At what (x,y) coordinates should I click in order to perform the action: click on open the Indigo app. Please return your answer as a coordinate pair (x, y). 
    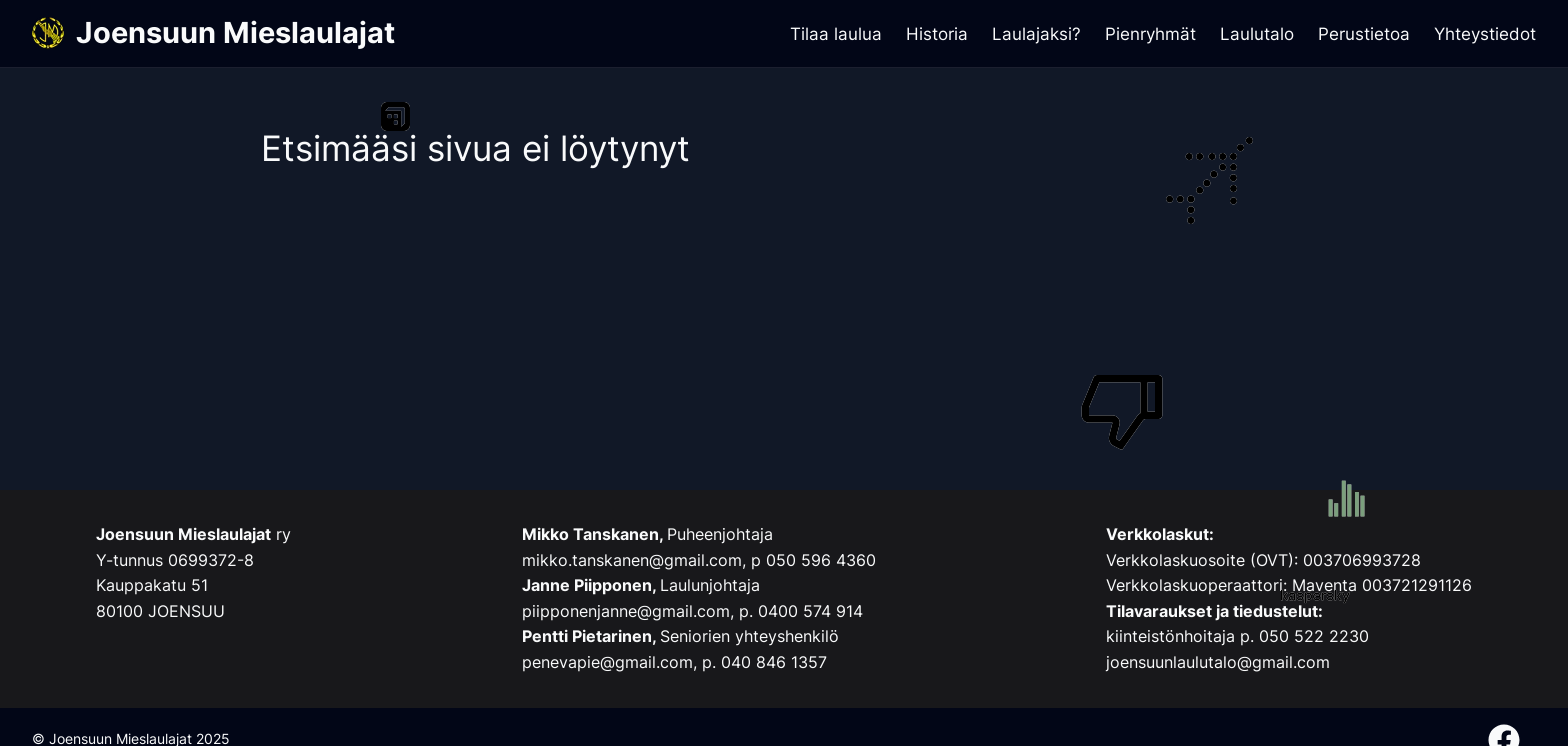
    Looking at the image, I should click on (1209, 180).